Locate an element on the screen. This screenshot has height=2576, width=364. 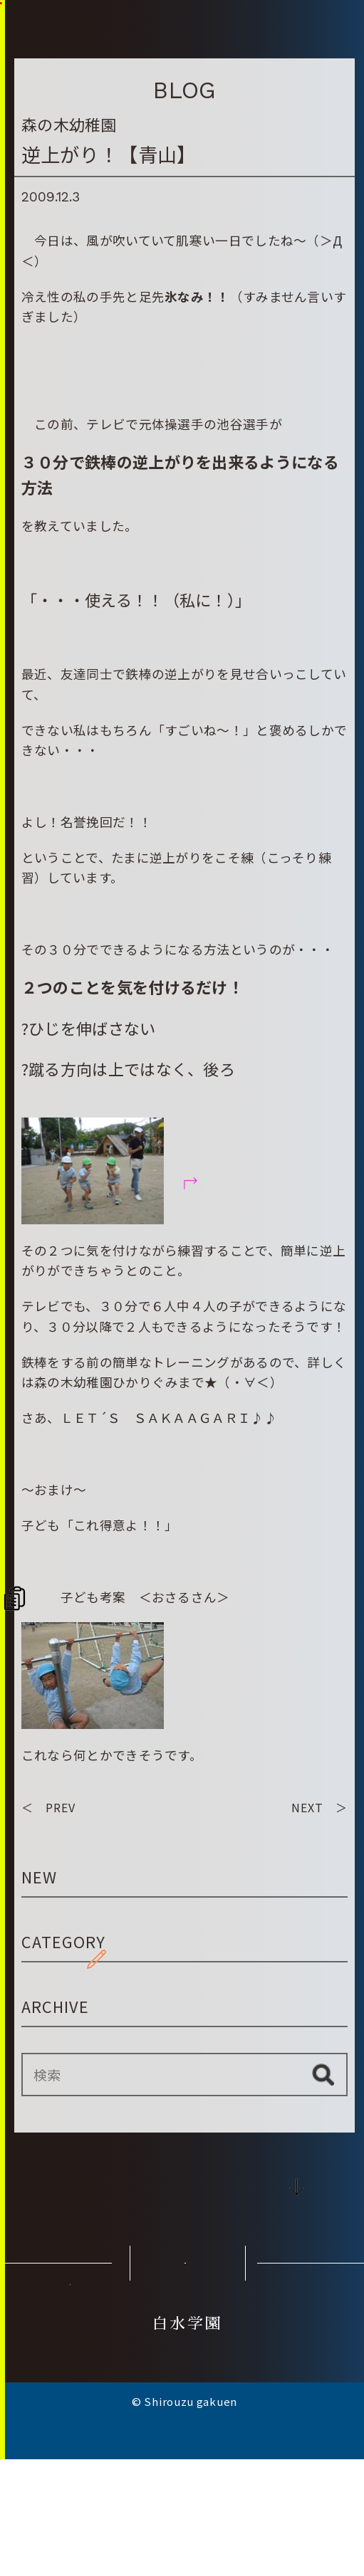
scroll down or view more content is located at coordinates (296, 2187).